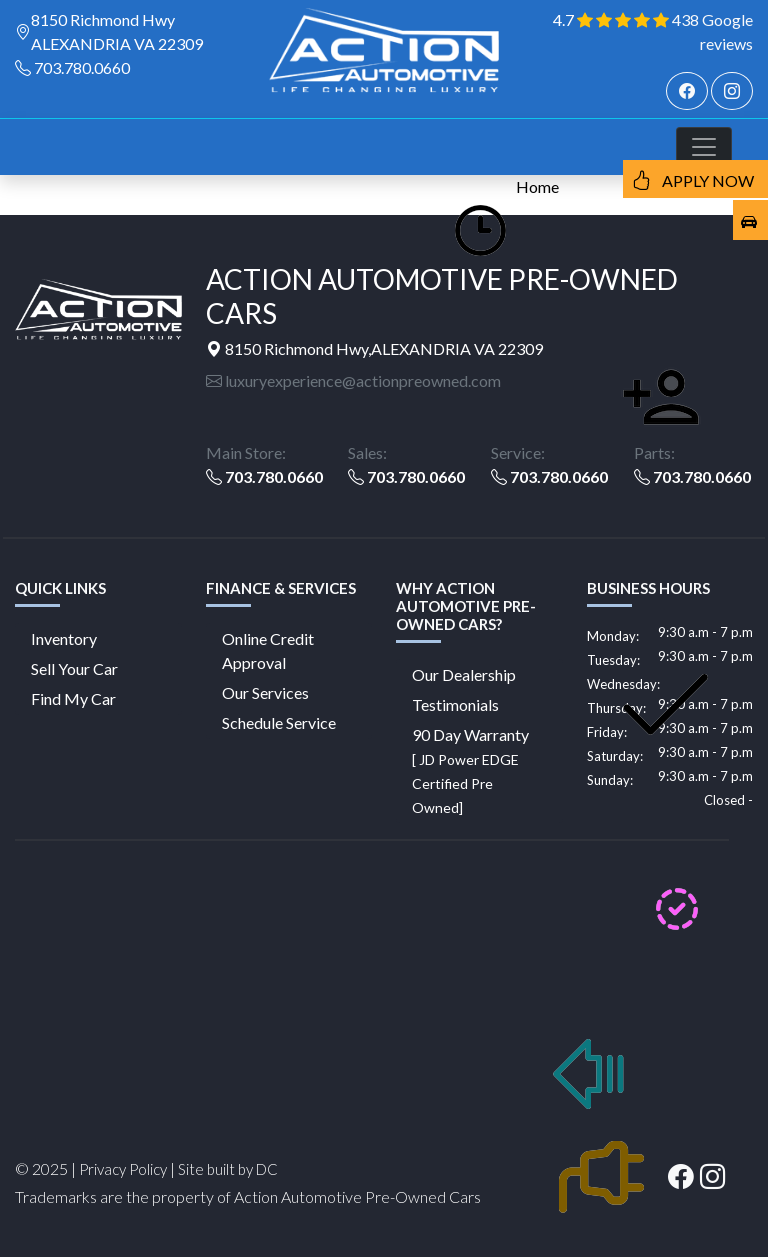 This screenshot has width=768, height=1257. What do you see at coordinates (480, 230) in the screenshot?
I see `view current time` at bounding box center [480, 230].